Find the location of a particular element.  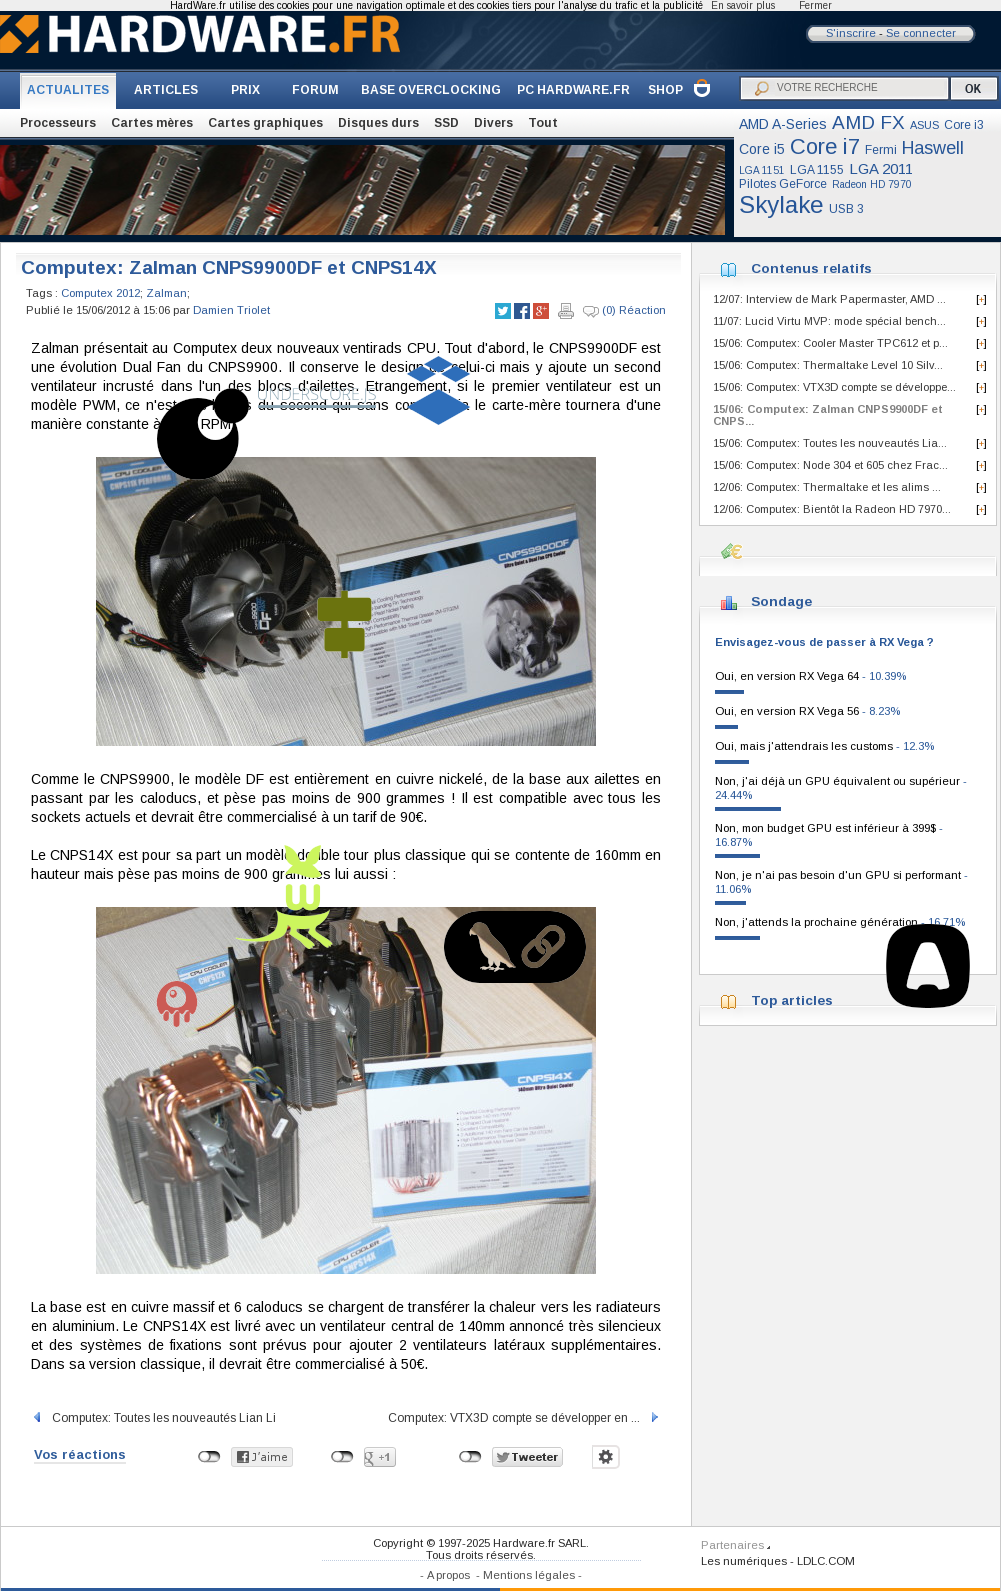

align selected items to horizontal center is located at coordinates (344, 624).